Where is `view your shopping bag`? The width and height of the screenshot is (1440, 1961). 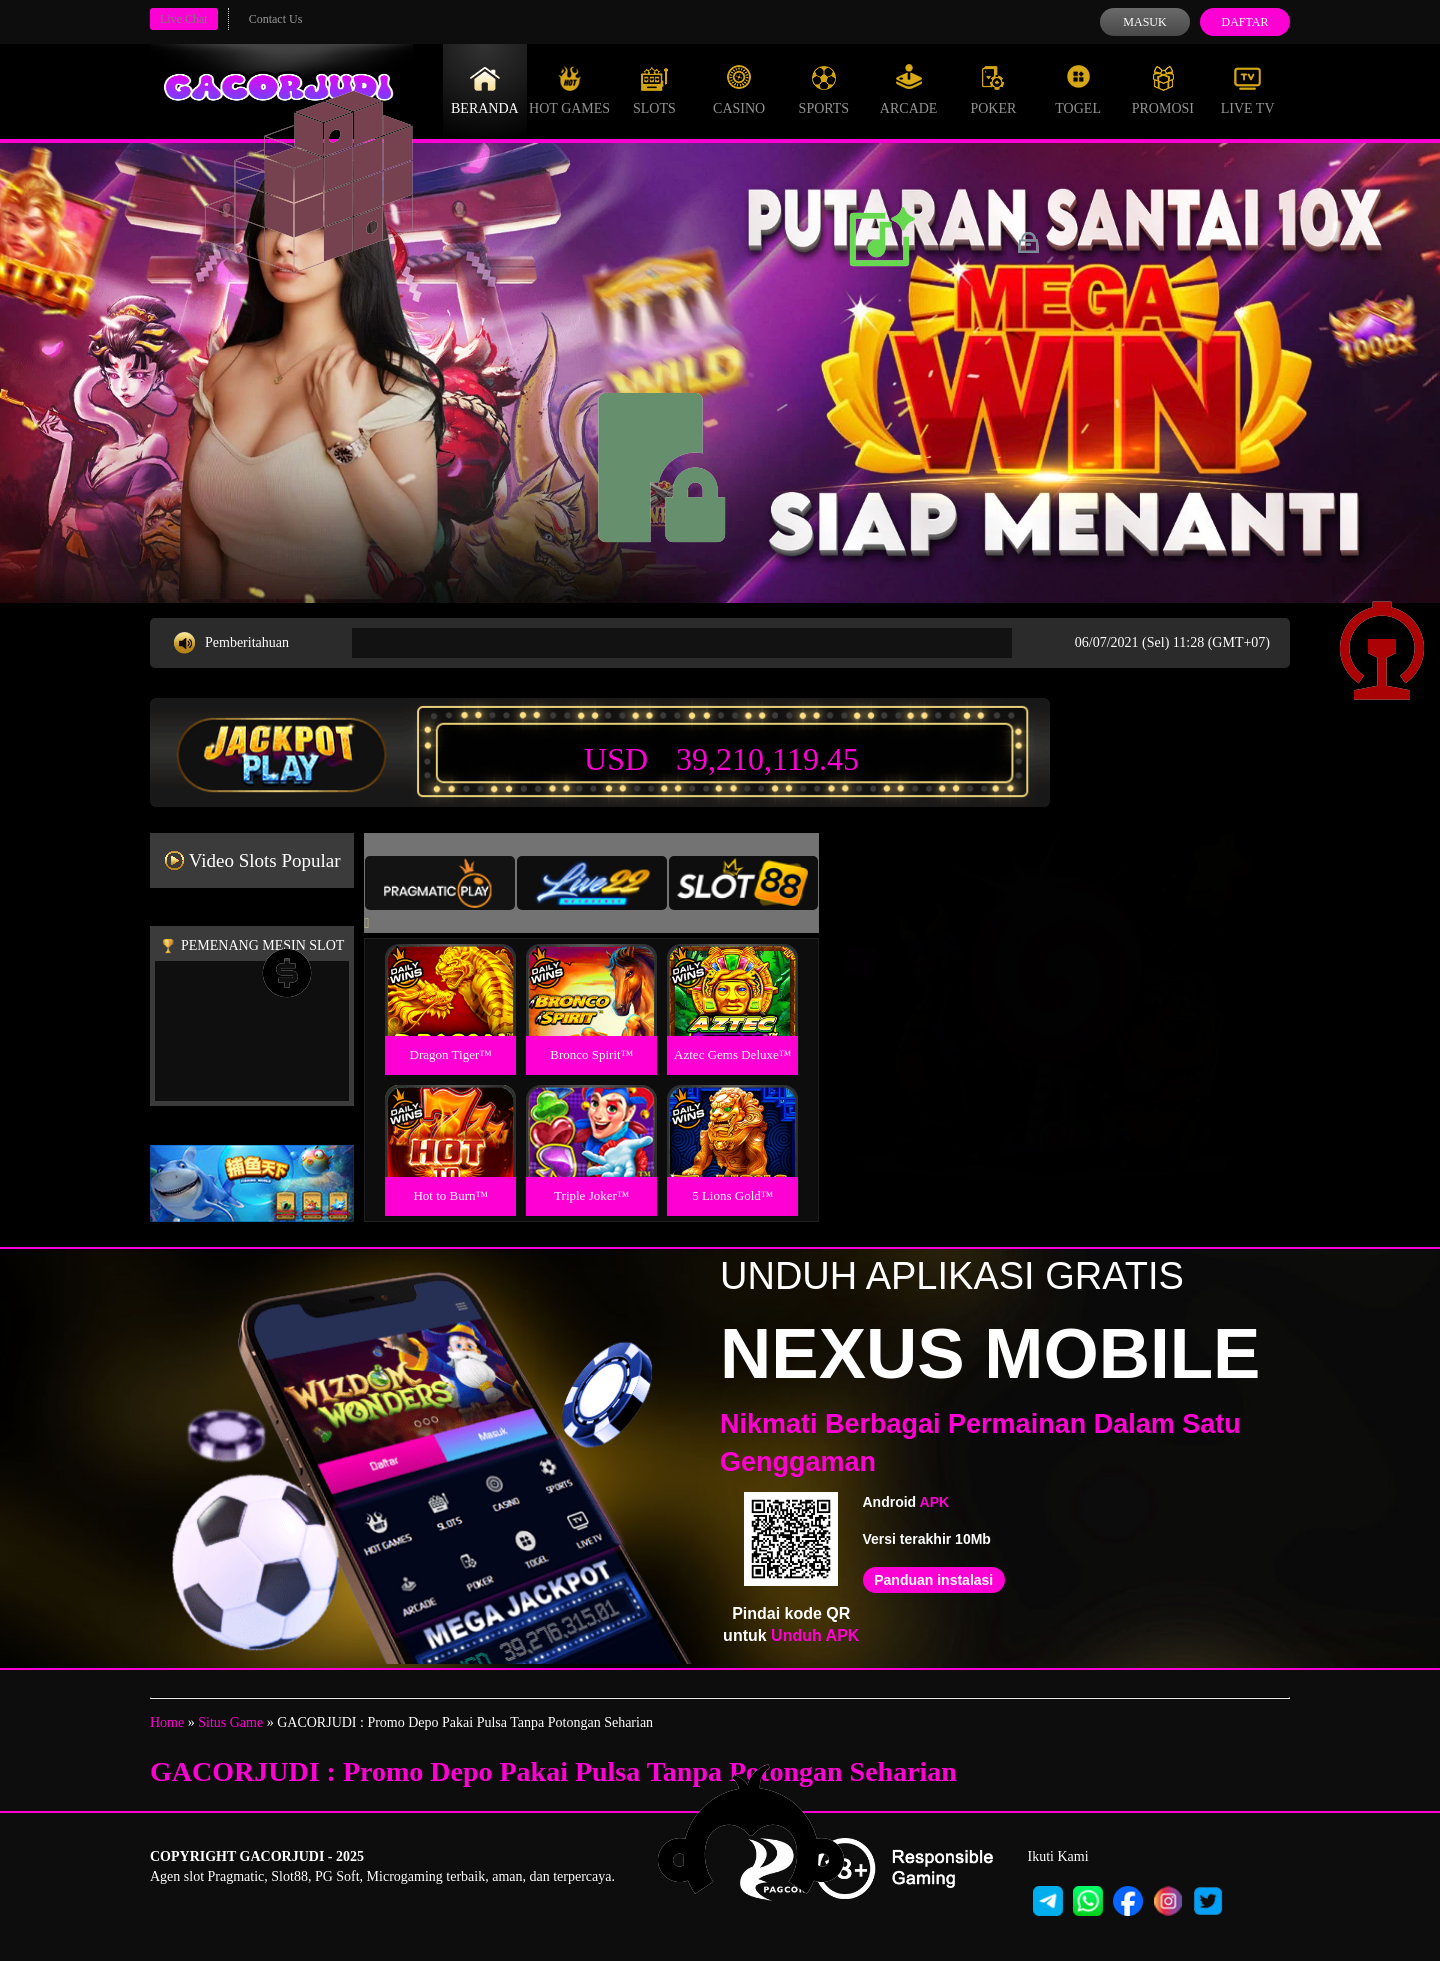 view your shopping bag is located at coordinates (1028, 242).